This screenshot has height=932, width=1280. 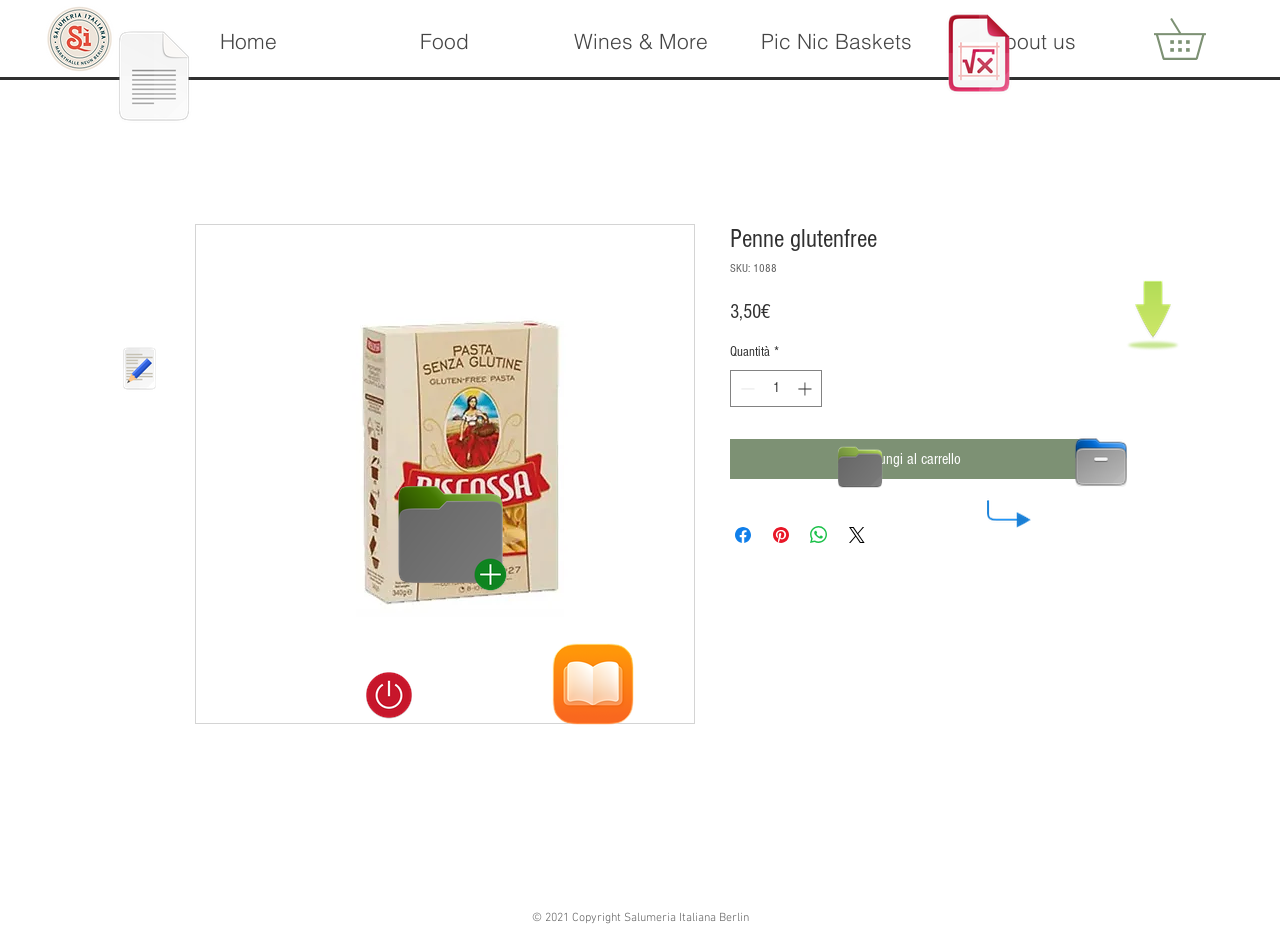 What do you see at coordinates (860, 467) in the screenshot?
I see `open a folder to view its contents` at bounding box center [860, 467].